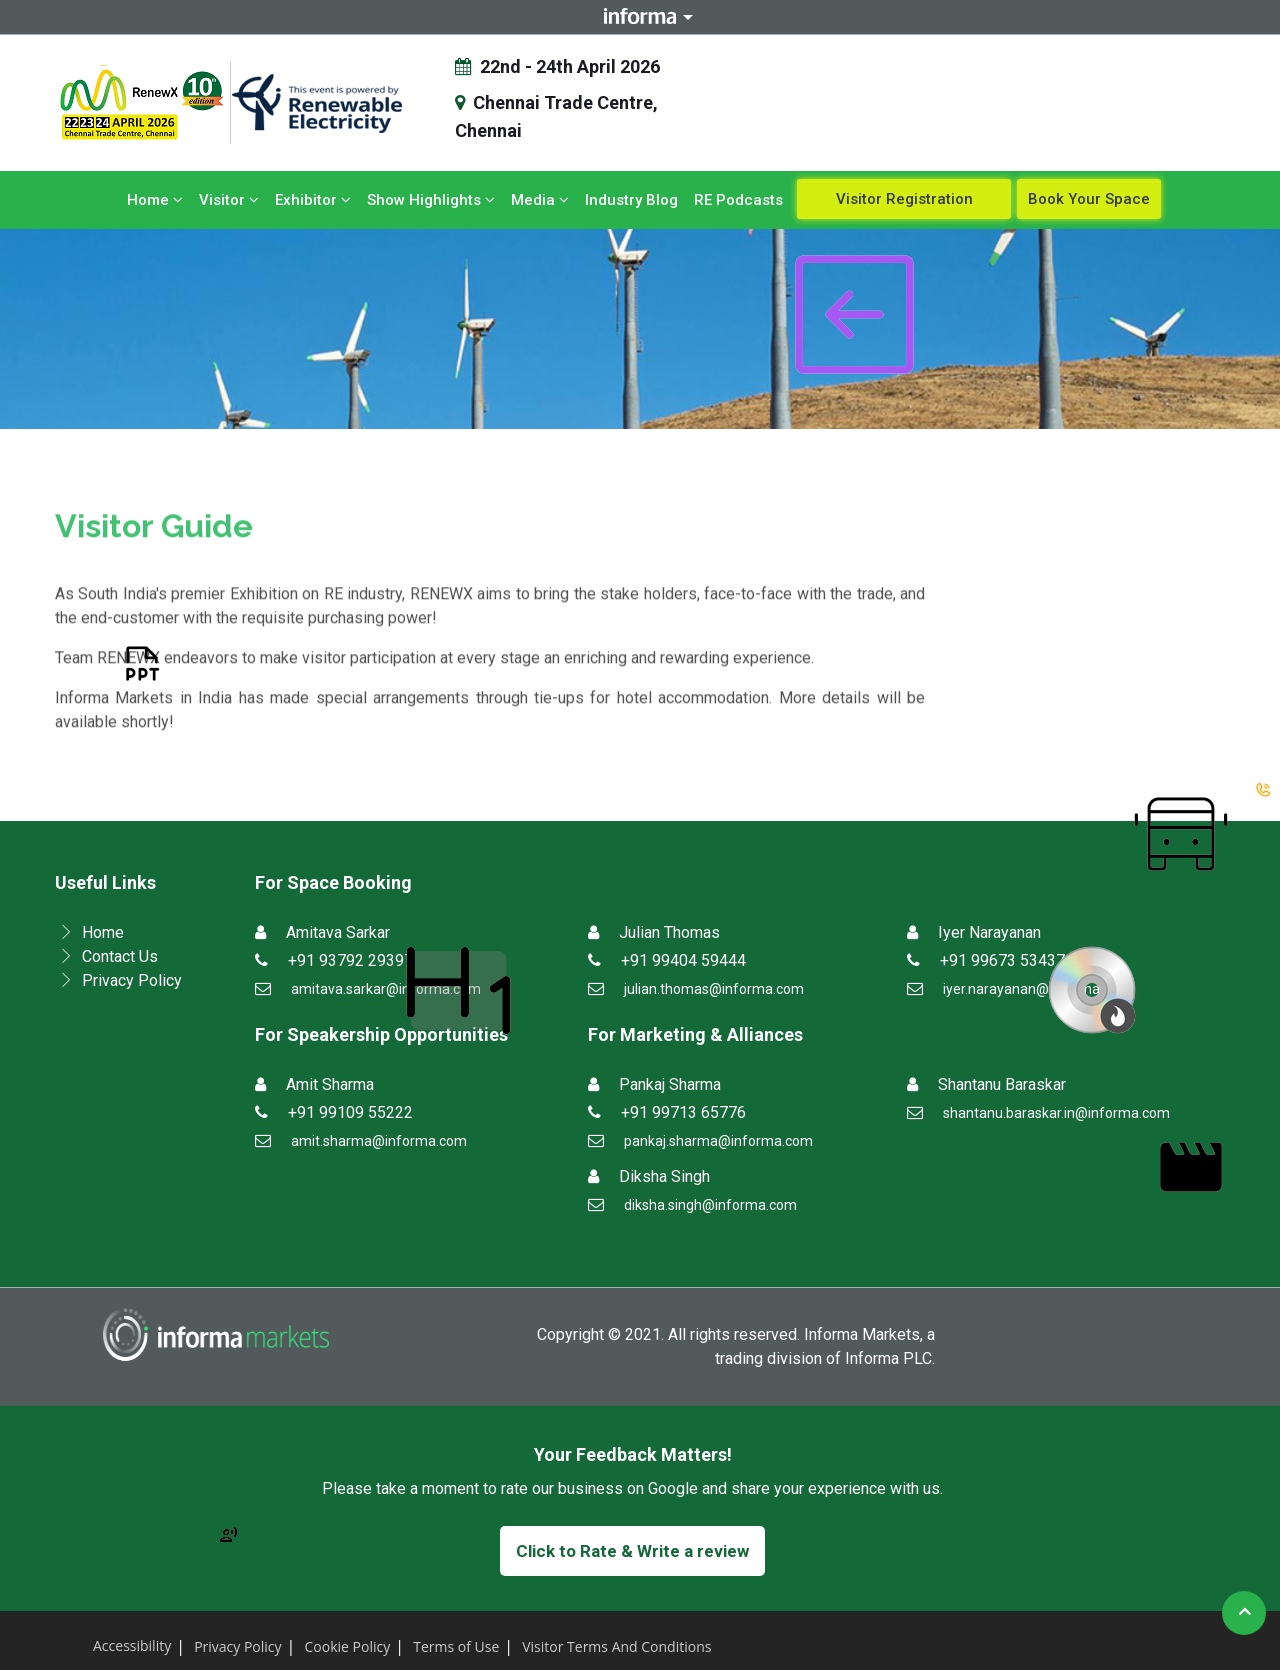  Describe the element at coordinates (228, 1534) in the screenshot. I see `activate voice recording or dictation` at that location.